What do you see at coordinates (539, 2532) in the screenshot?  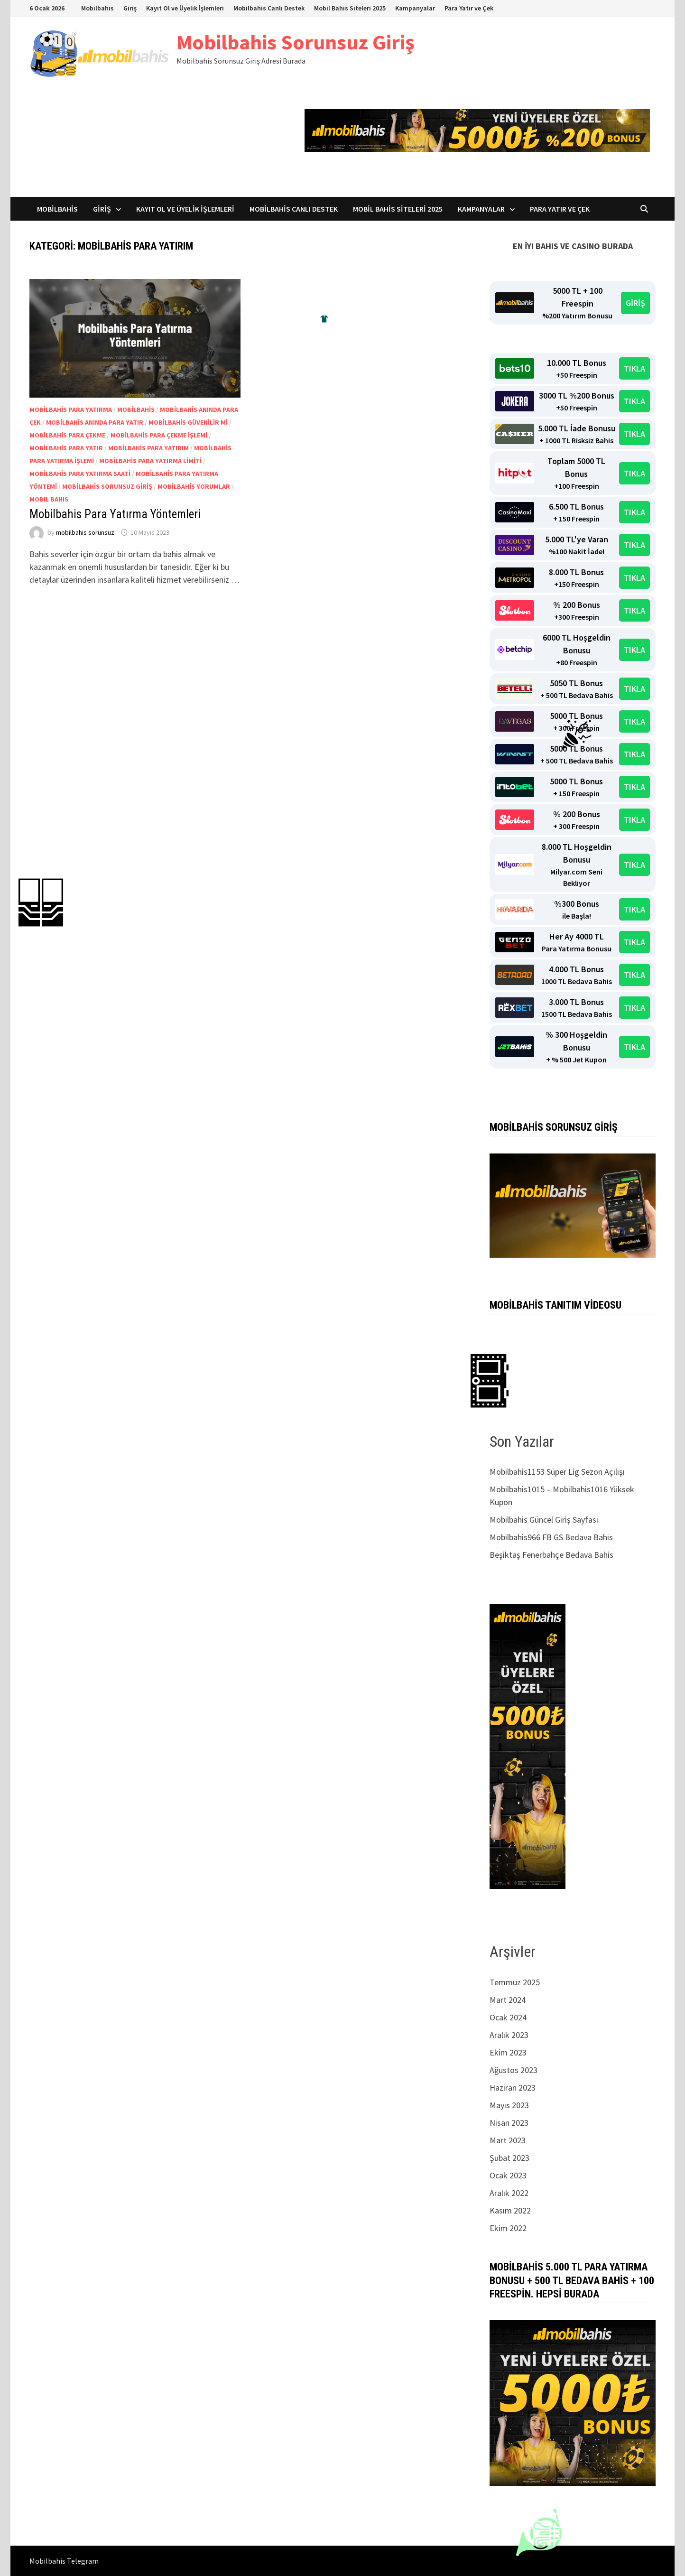 I see `access brass instrument sounds or samples` at bounding box center [539, 2532].